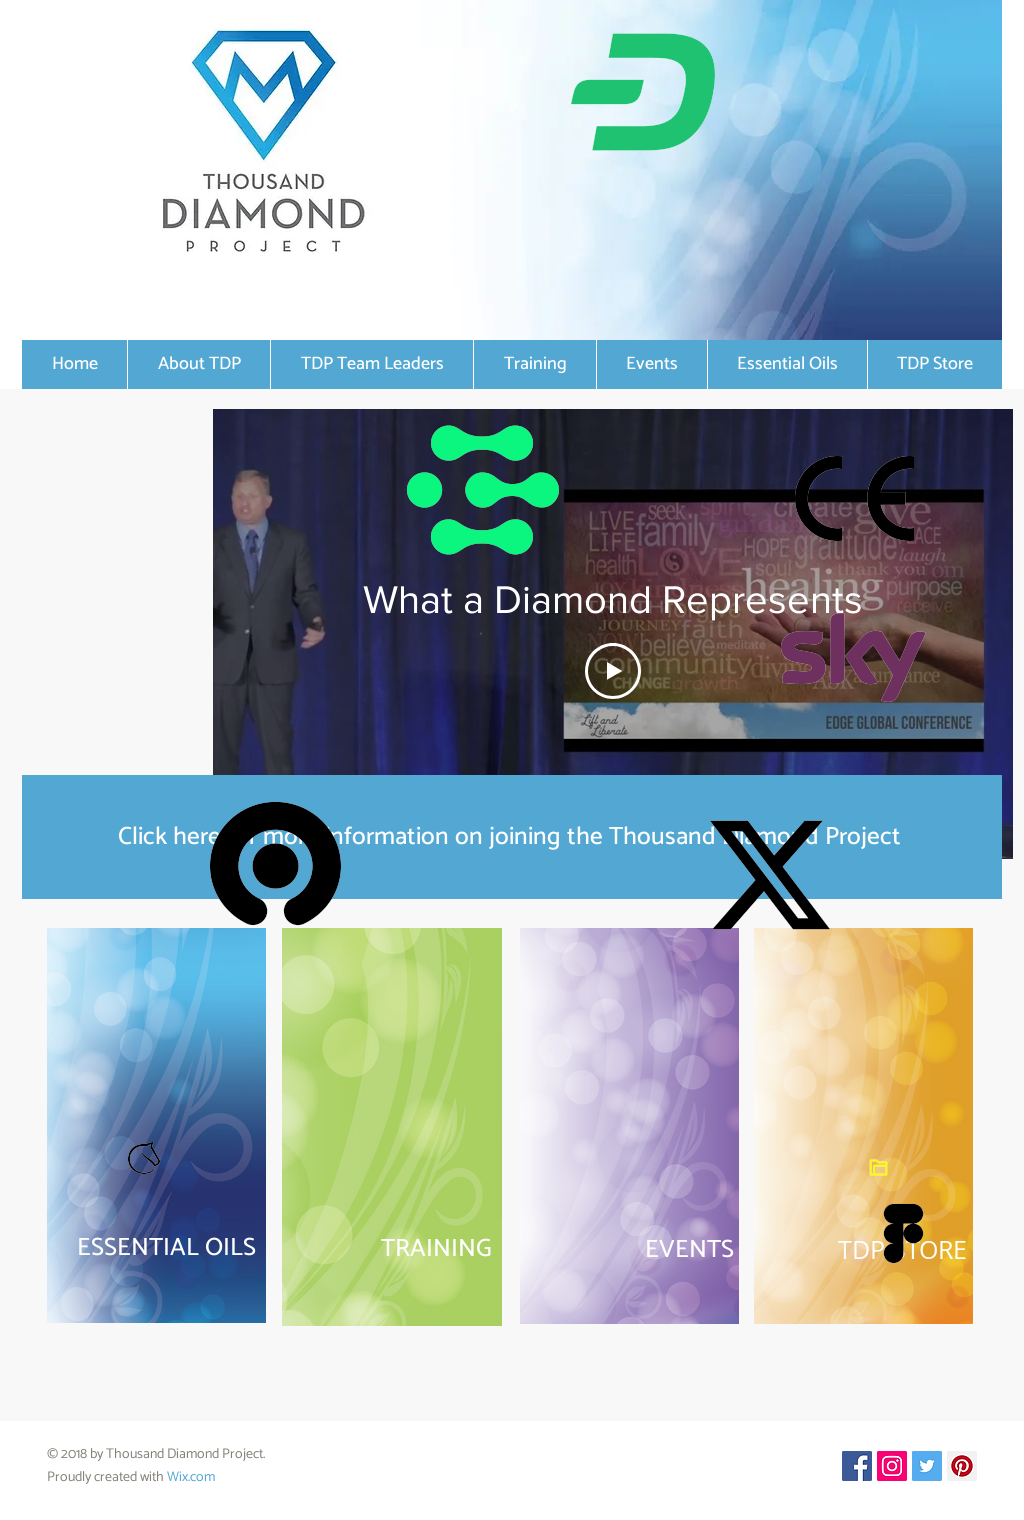 The width and height of the screenshot is (1024, 1520). What do you see at coordinates (483, 490) in the screenshot?
I see `open the Clarifai app or service` at bounding box center [483, 490].